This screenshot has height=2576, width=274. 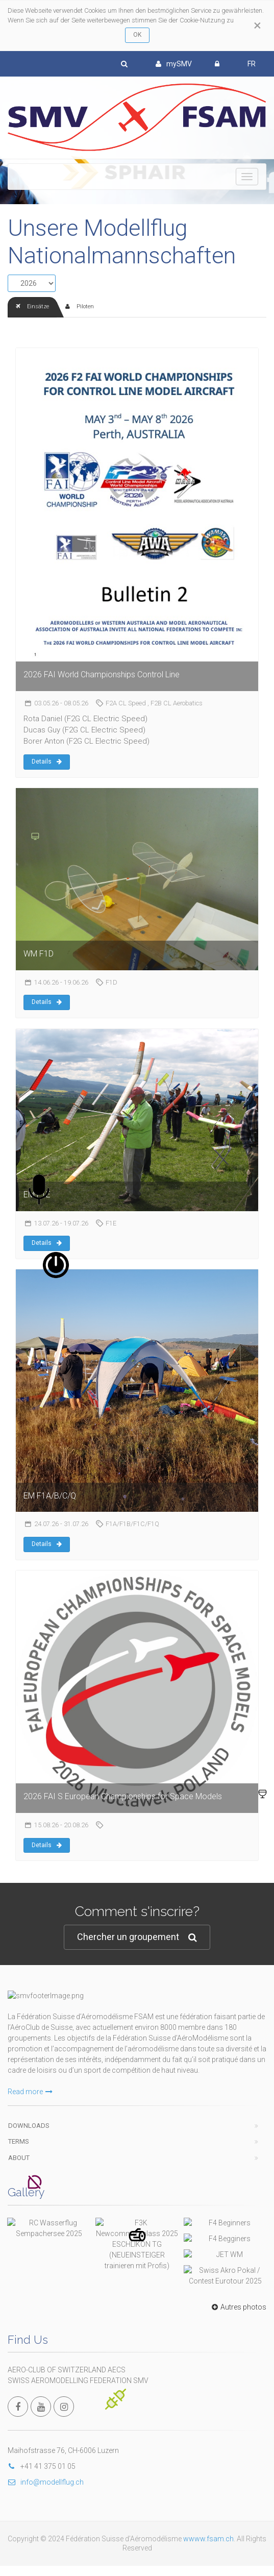 What do you see at coordinates (262, 1794) in the screenshot?
I see `browse wine or spirits menu` at bounding box center [262, 1794].